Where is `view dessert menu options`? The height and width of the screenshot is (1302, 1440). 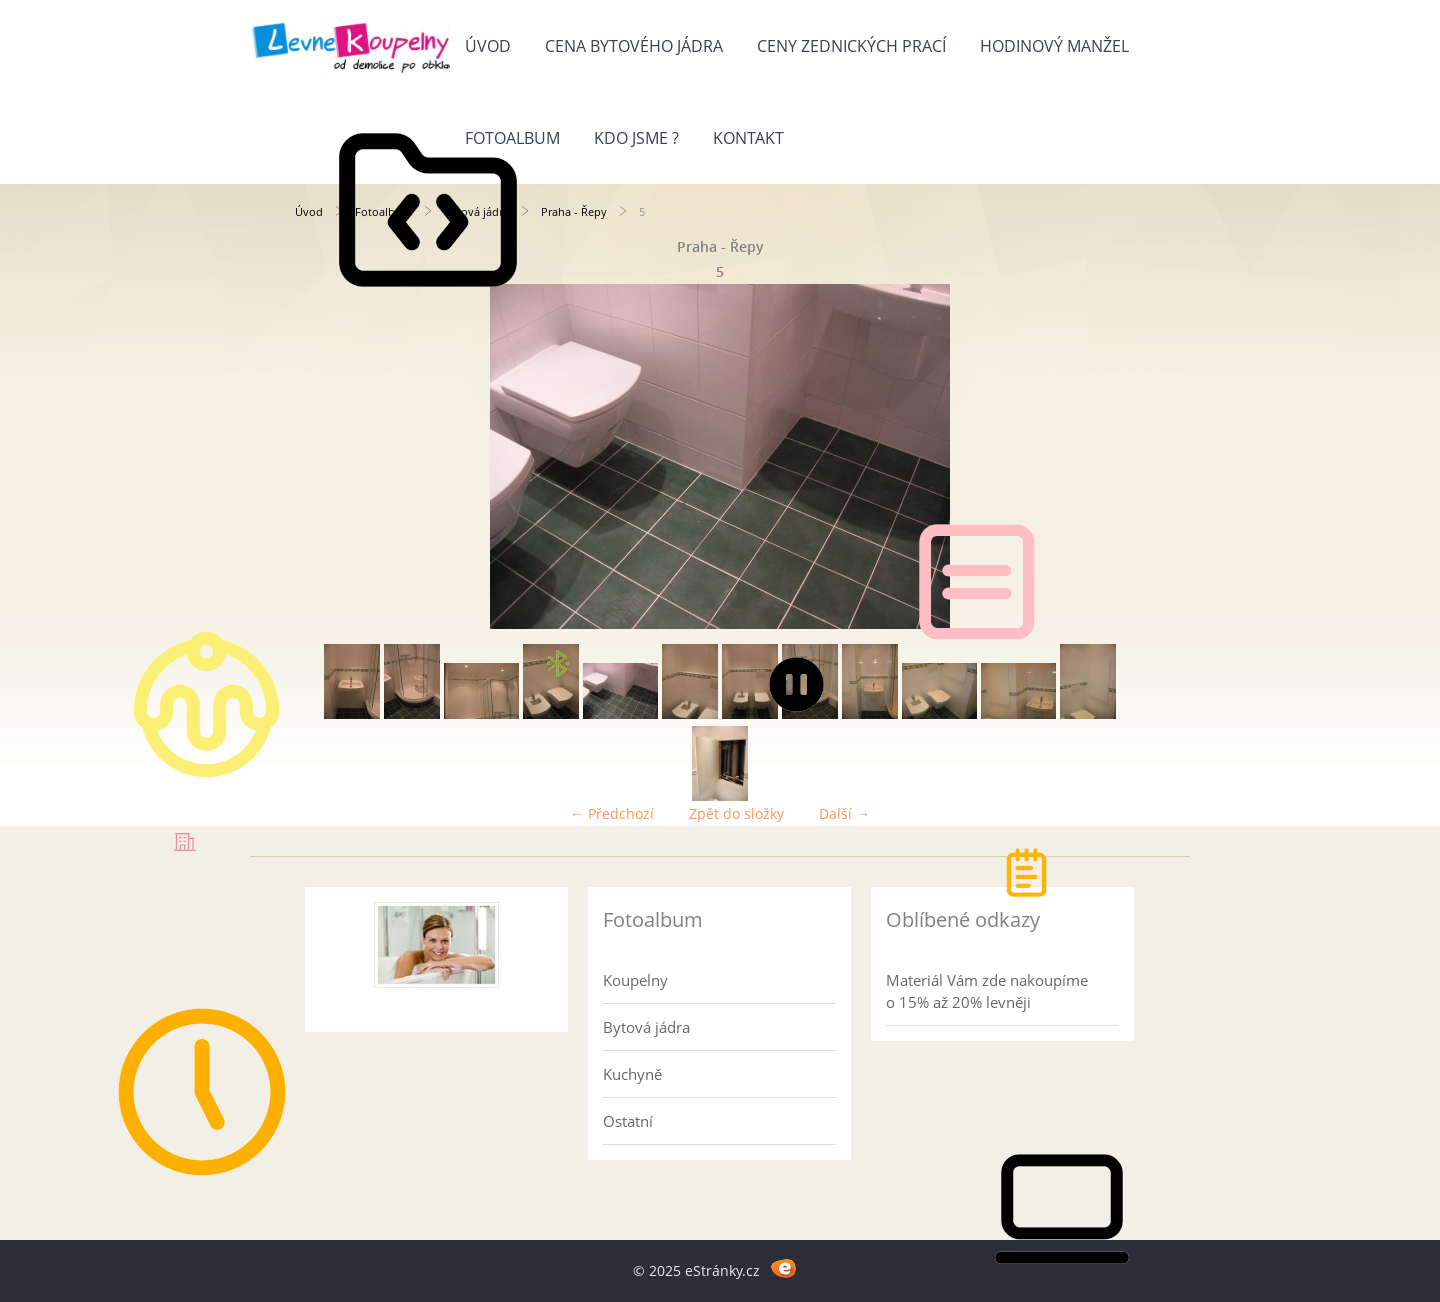
view dessert menu options is located at coordinates (206, 704).